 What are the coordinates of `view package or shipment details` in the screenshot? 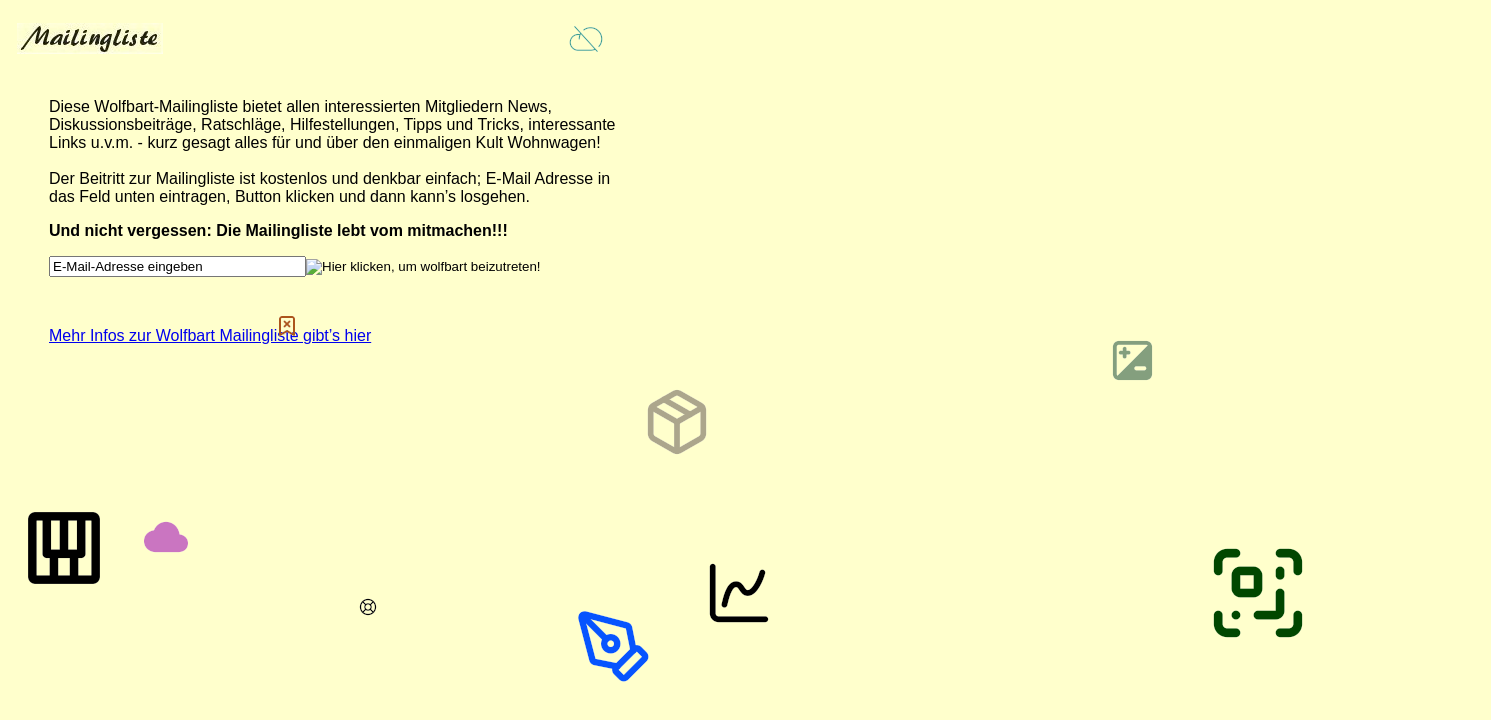 It's located at (677, 422).